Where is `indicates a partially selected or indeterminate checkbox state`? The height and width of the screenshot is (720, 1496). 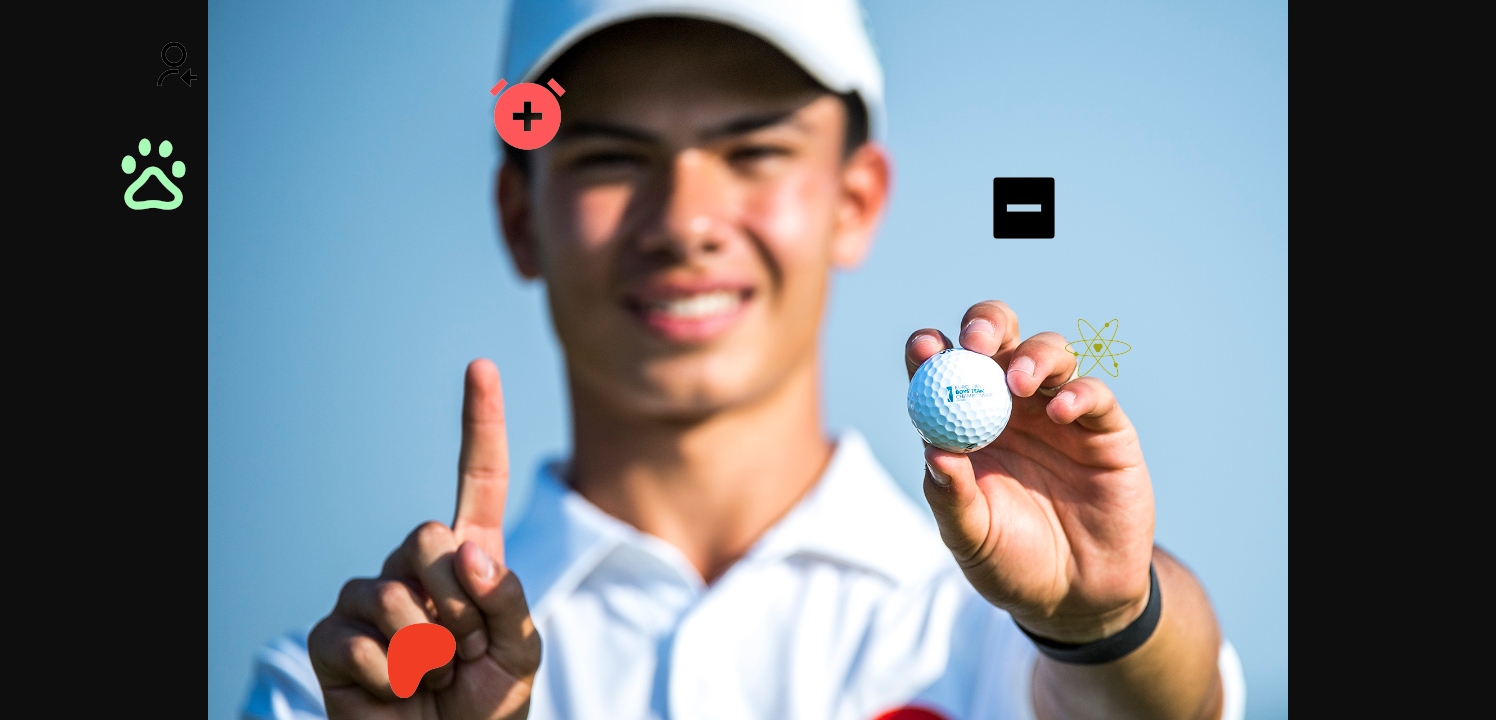 indicates a partially selected or indeterminate checkbox state is located at coordinates (1024, 208).